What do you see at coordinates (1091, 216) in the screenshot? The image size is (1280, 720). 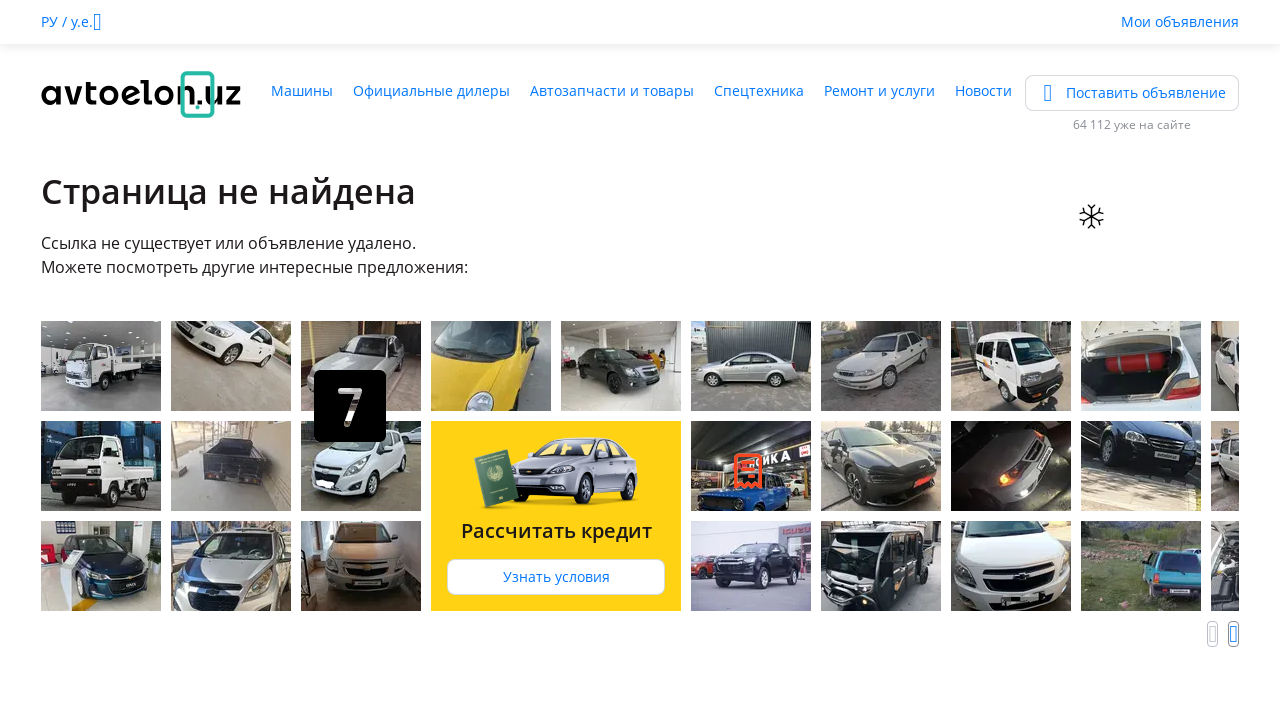 I see `toggle cooling or air conditioning mode` at bounding box center [1091, 216].